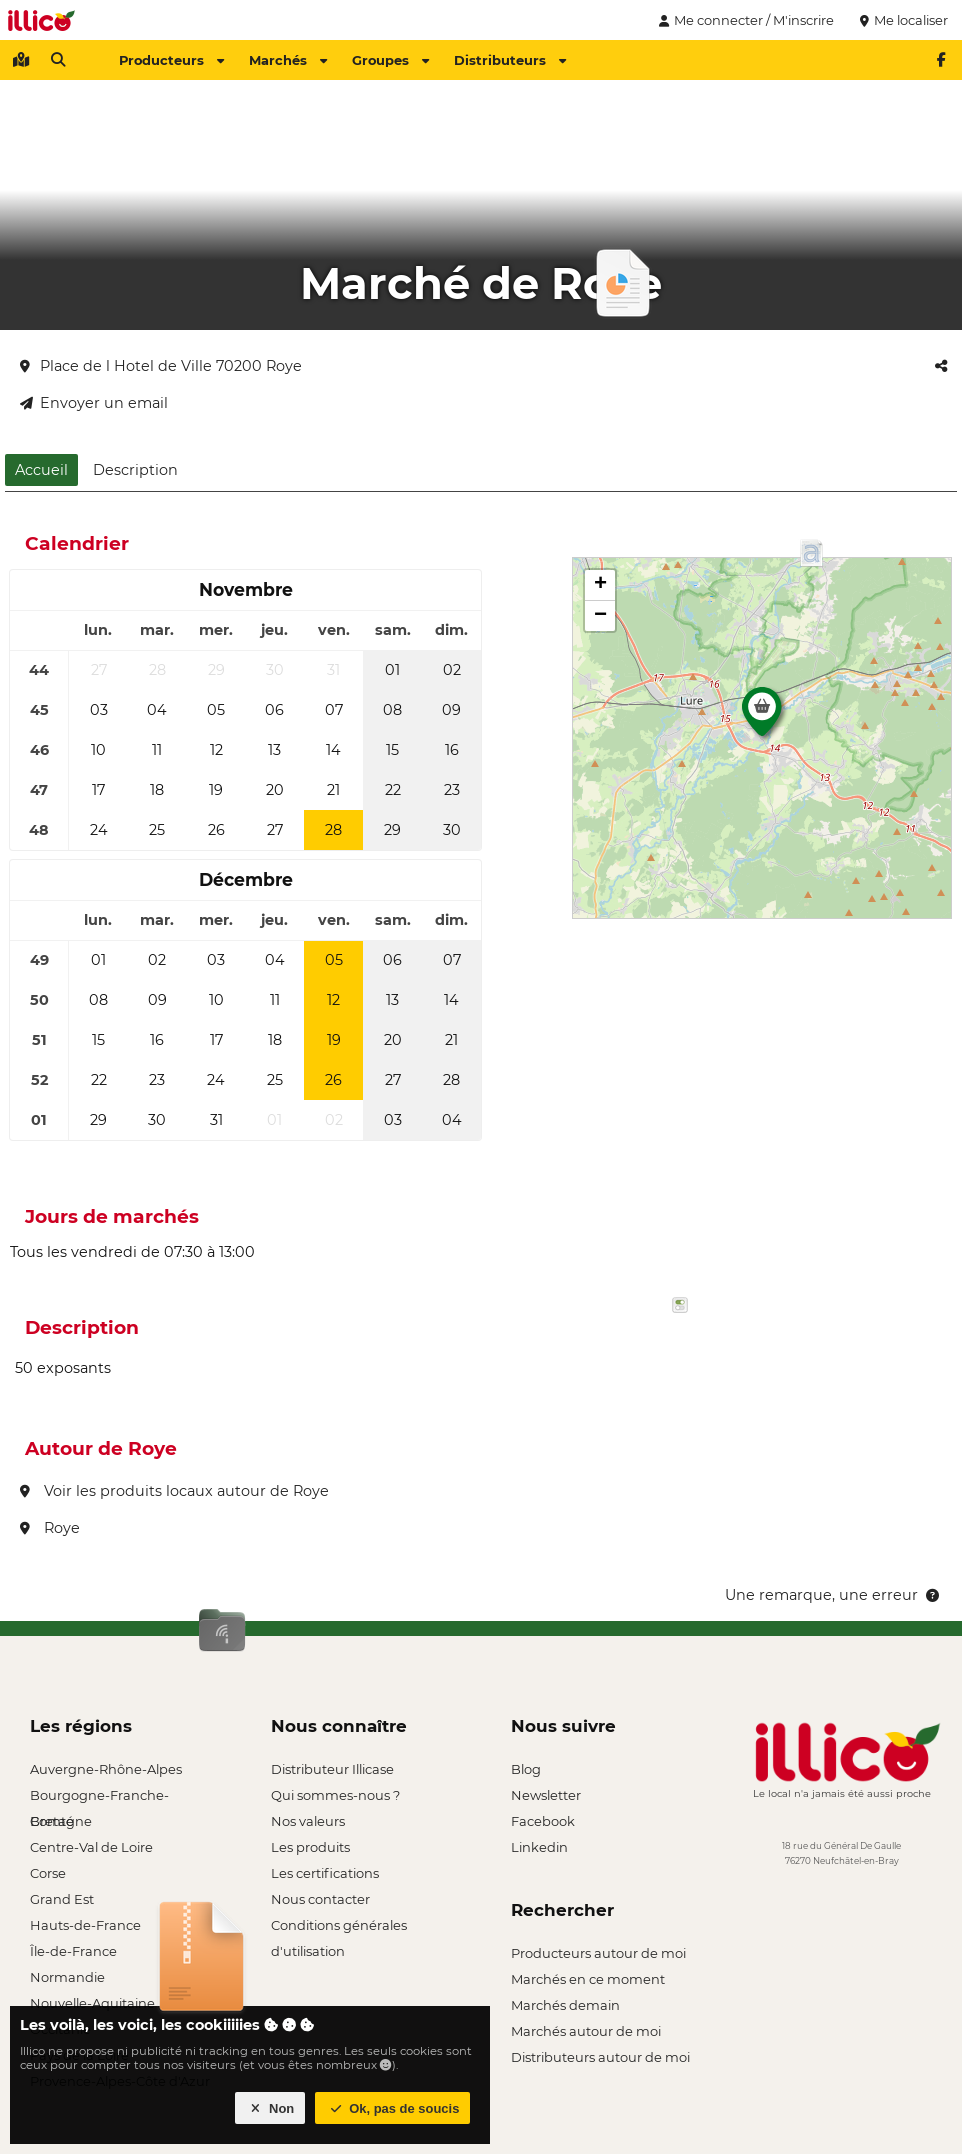  I want to click on open insync cloud sync folder, so click(222, 1630).